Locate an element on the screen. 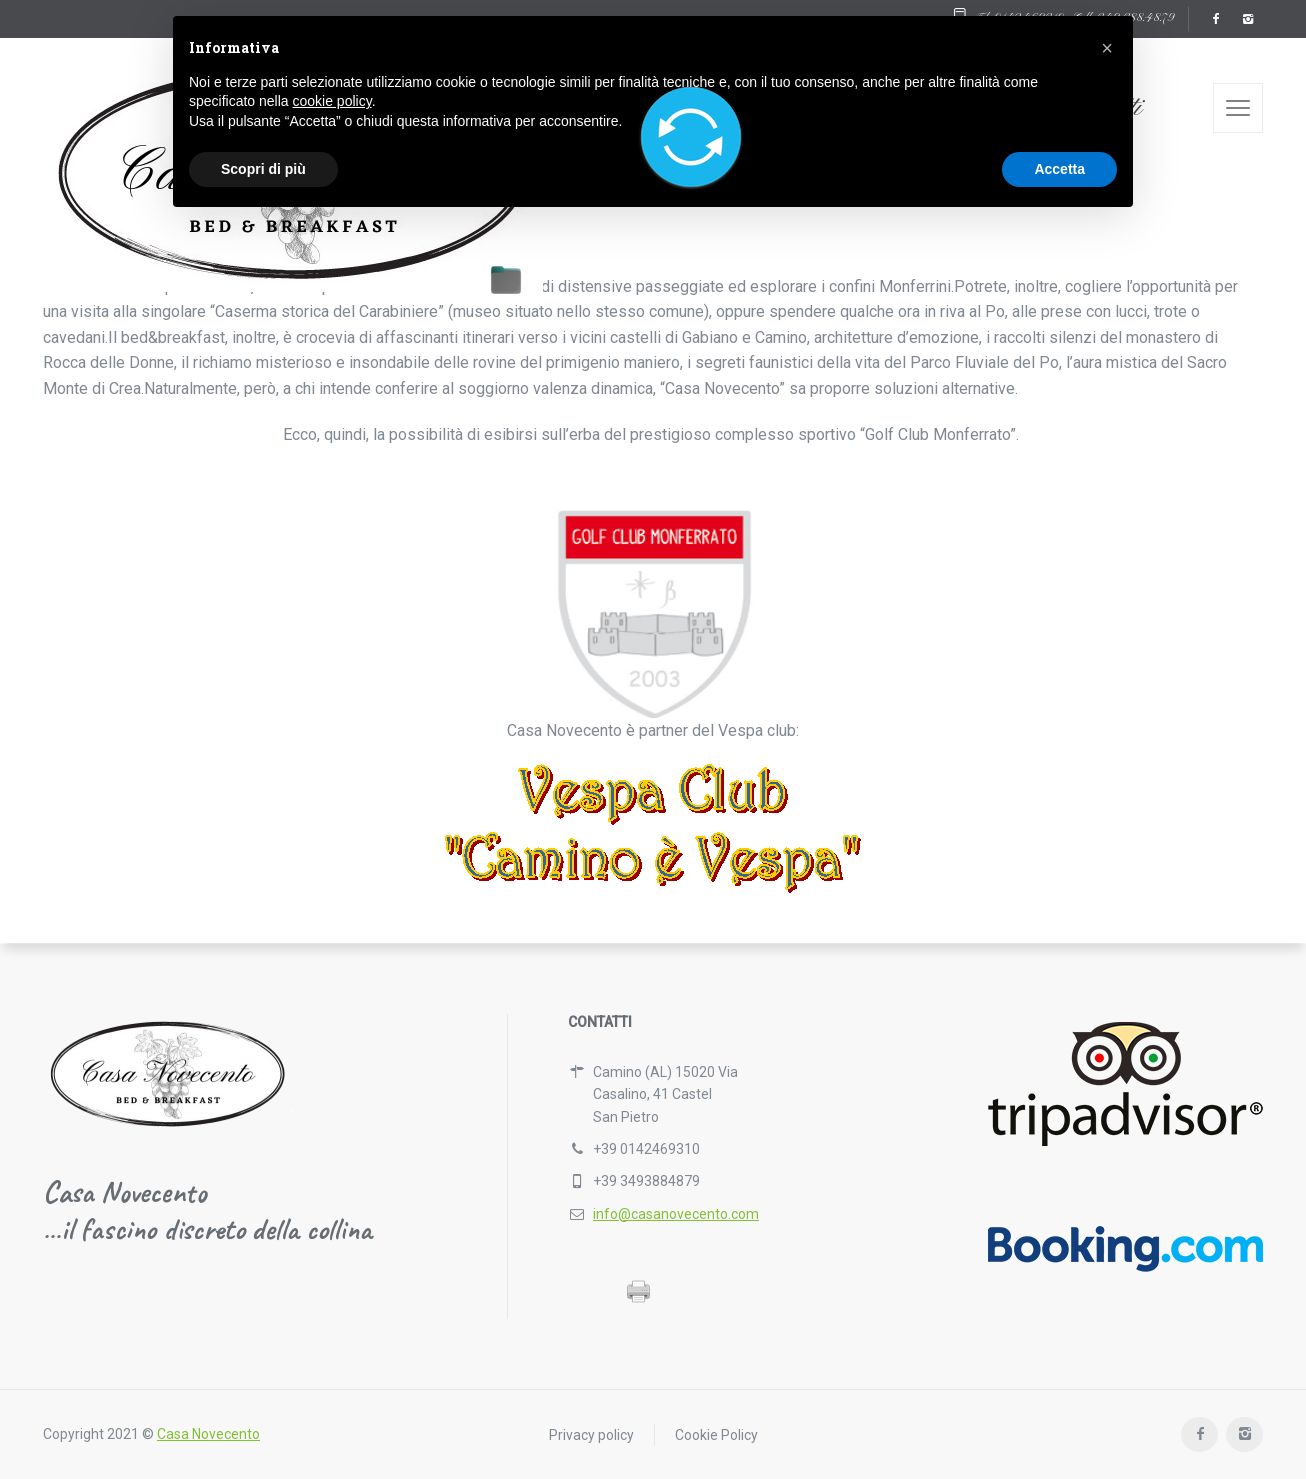 The height and width of the screenshot is (1479, 1306). dropbox is currently syncing files is located at coordinates (691, 137).